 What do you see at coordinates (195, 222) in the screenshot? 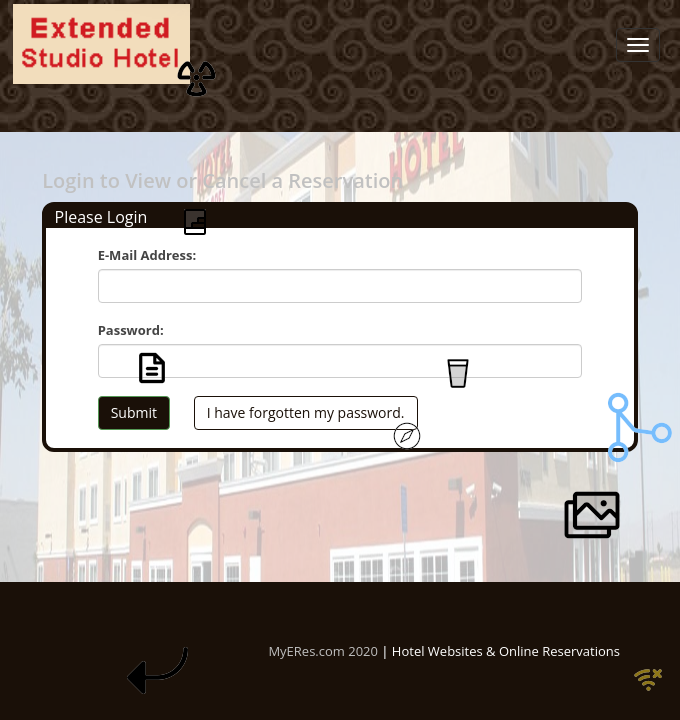
I see `indicates stairs or stairway access` at bounding box center [195, 222].